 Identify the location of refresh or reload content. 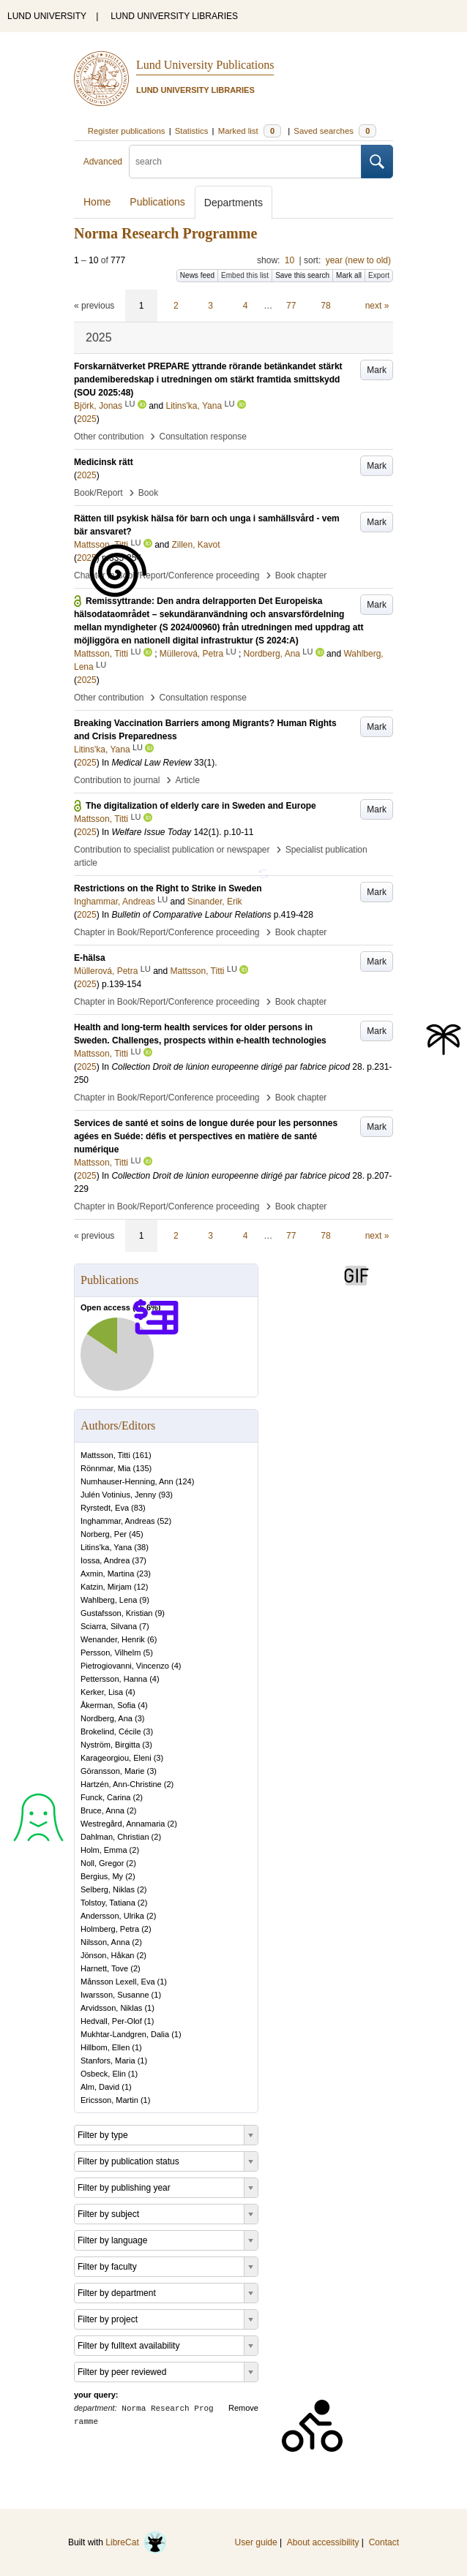
(264, 874).